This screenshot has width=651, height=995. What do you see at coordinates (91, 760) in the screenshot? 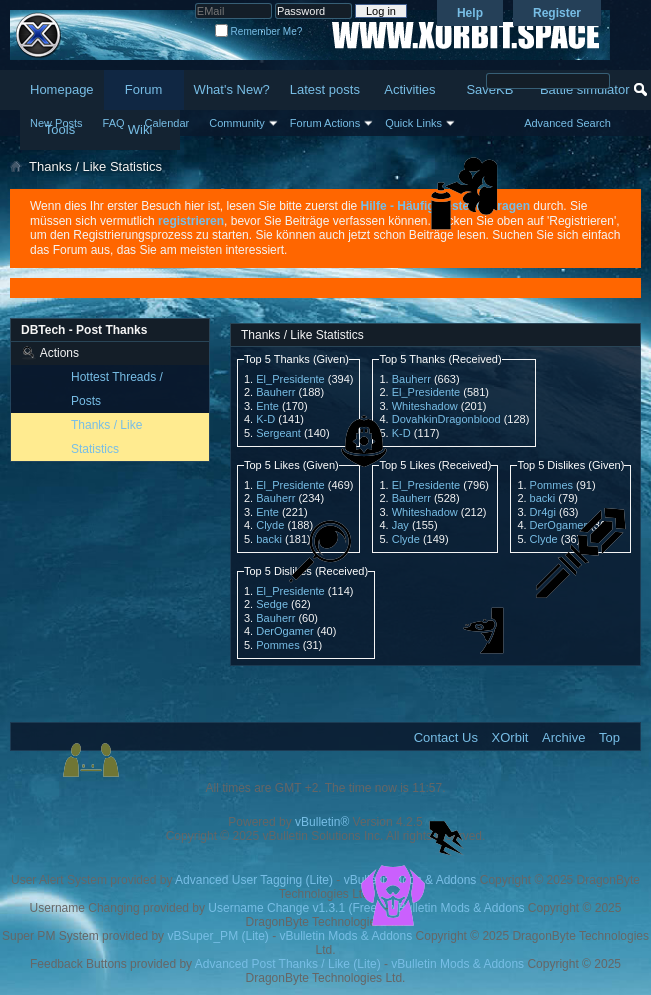
I see `find or join tabletop gaming sessions` at bounding box center [91, 760].